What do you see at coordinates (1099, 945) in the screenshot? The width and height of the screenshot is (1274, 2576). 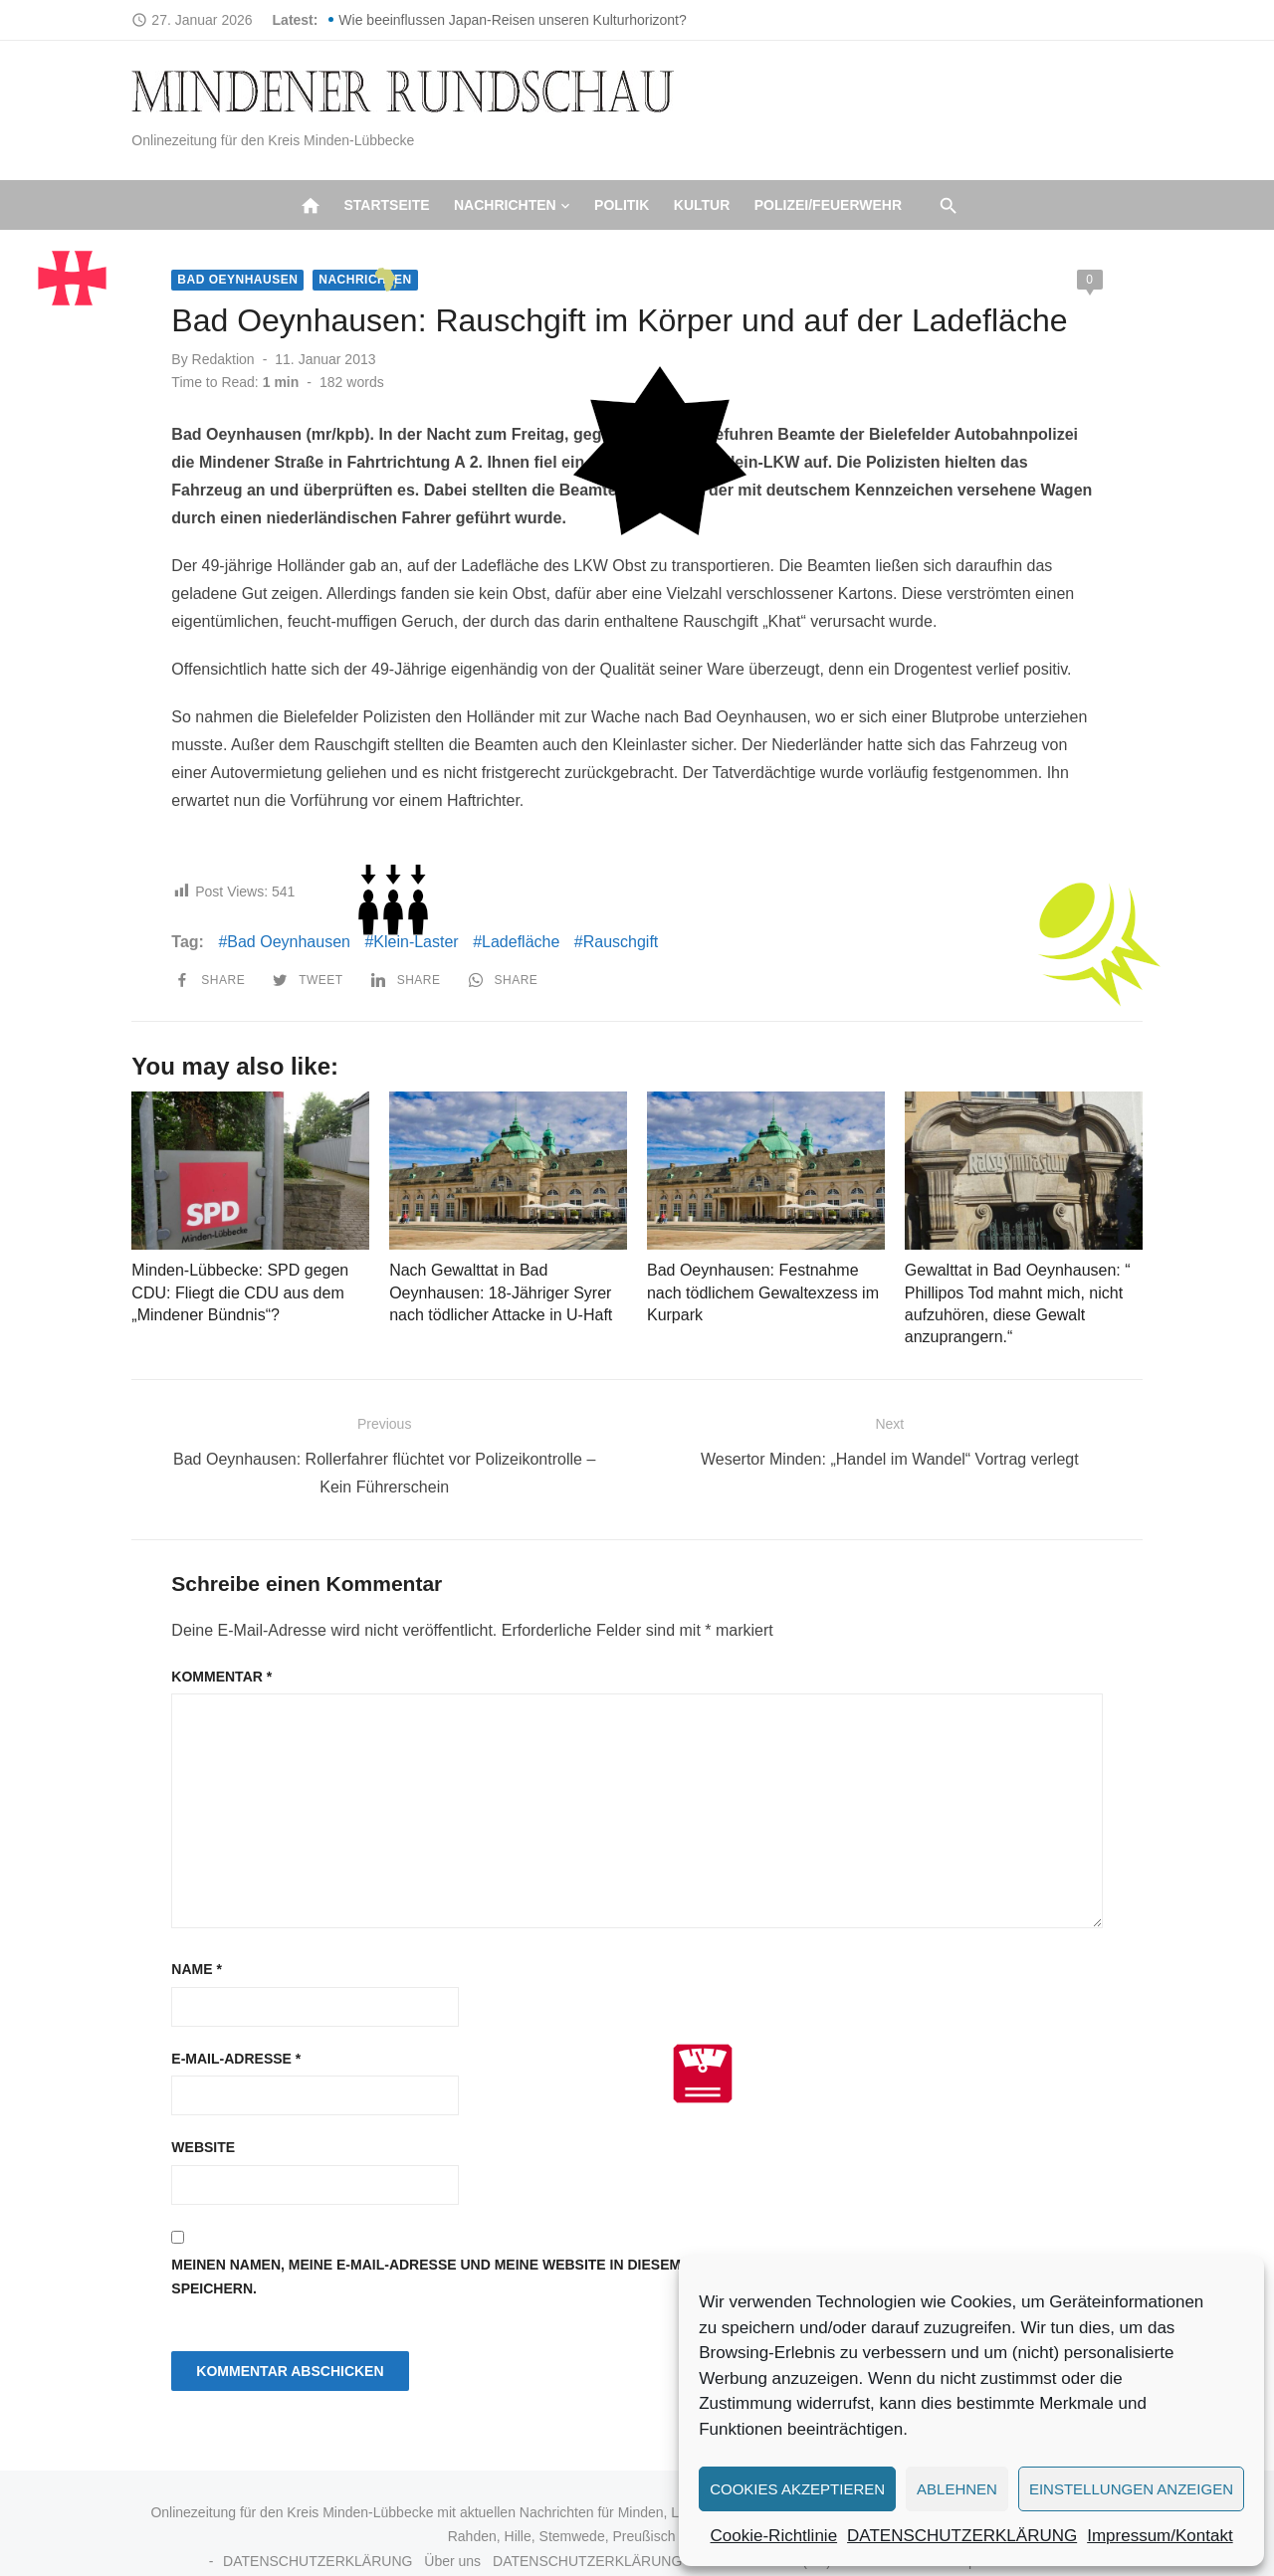 I see `protect or defend eggs in a game` at bounding box center [1099, 945].